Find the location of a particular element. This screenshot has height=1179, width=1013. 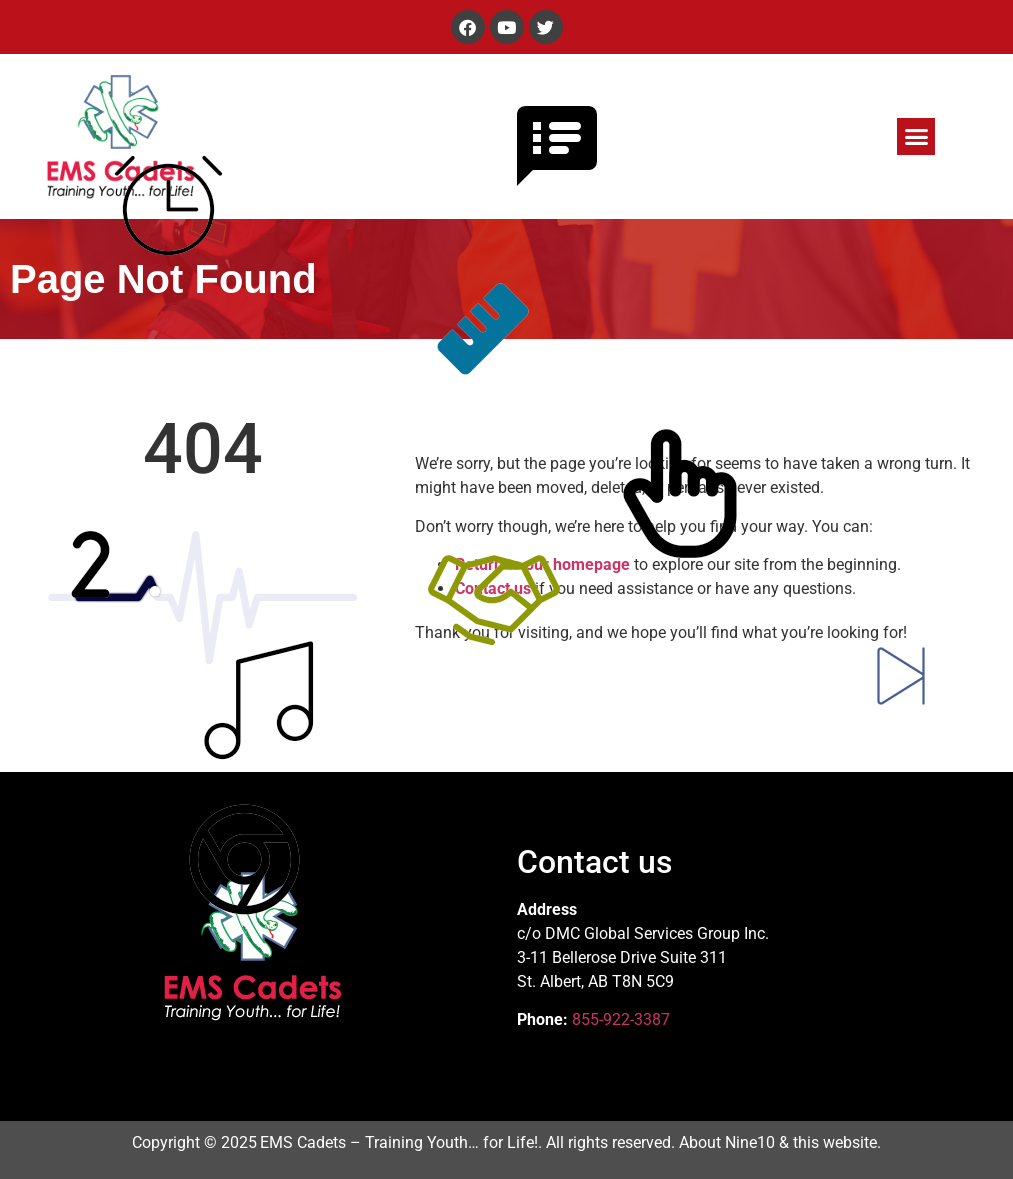

indicates step two in a multi-step process is located at coordinates (90, 564).